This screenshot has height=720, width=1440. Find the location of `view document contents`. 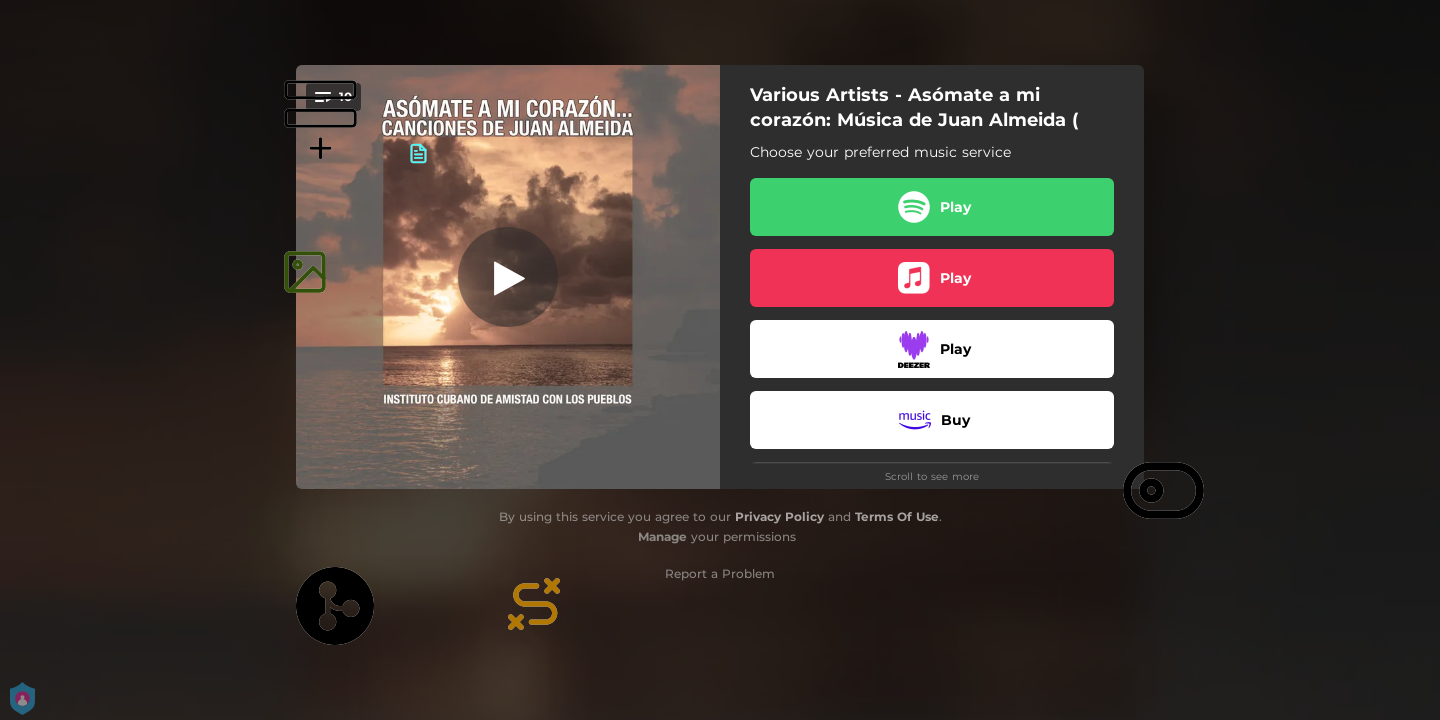

view document contents is located at coordinates (418, 153).